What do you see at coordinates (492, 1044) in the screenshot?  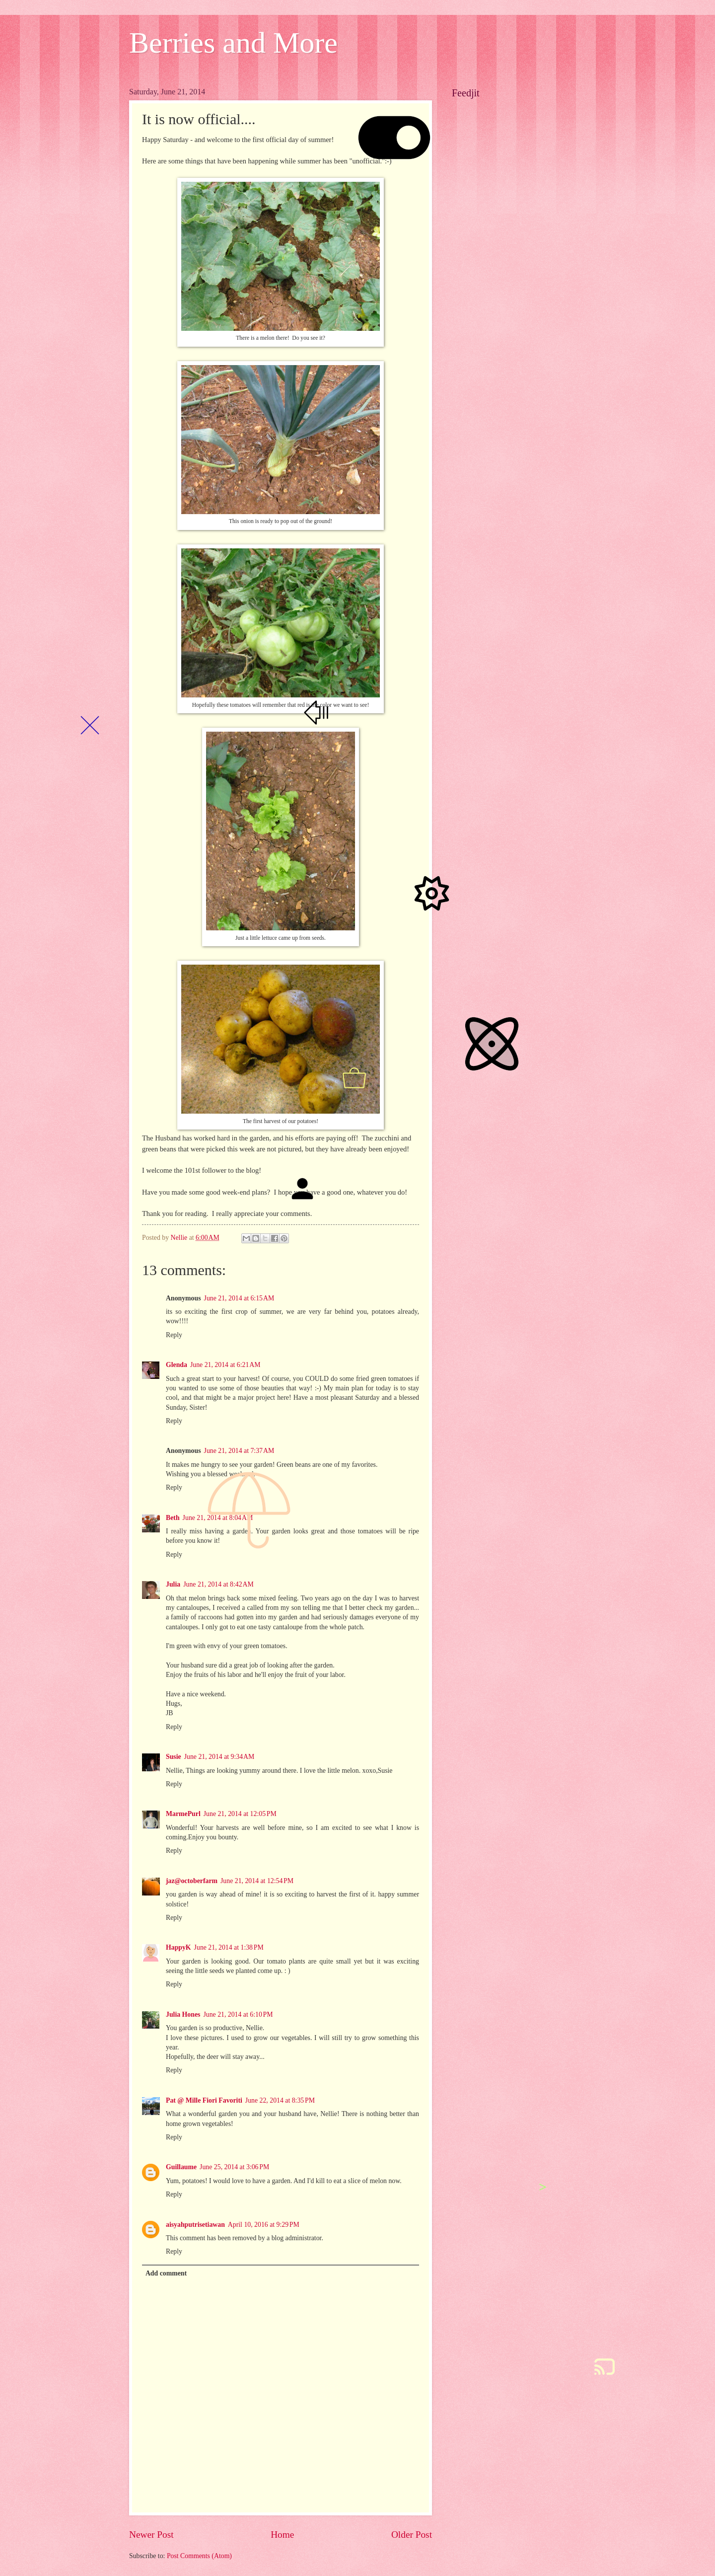 I see `access science or chemistry features` at bounding box center [492, 1044].